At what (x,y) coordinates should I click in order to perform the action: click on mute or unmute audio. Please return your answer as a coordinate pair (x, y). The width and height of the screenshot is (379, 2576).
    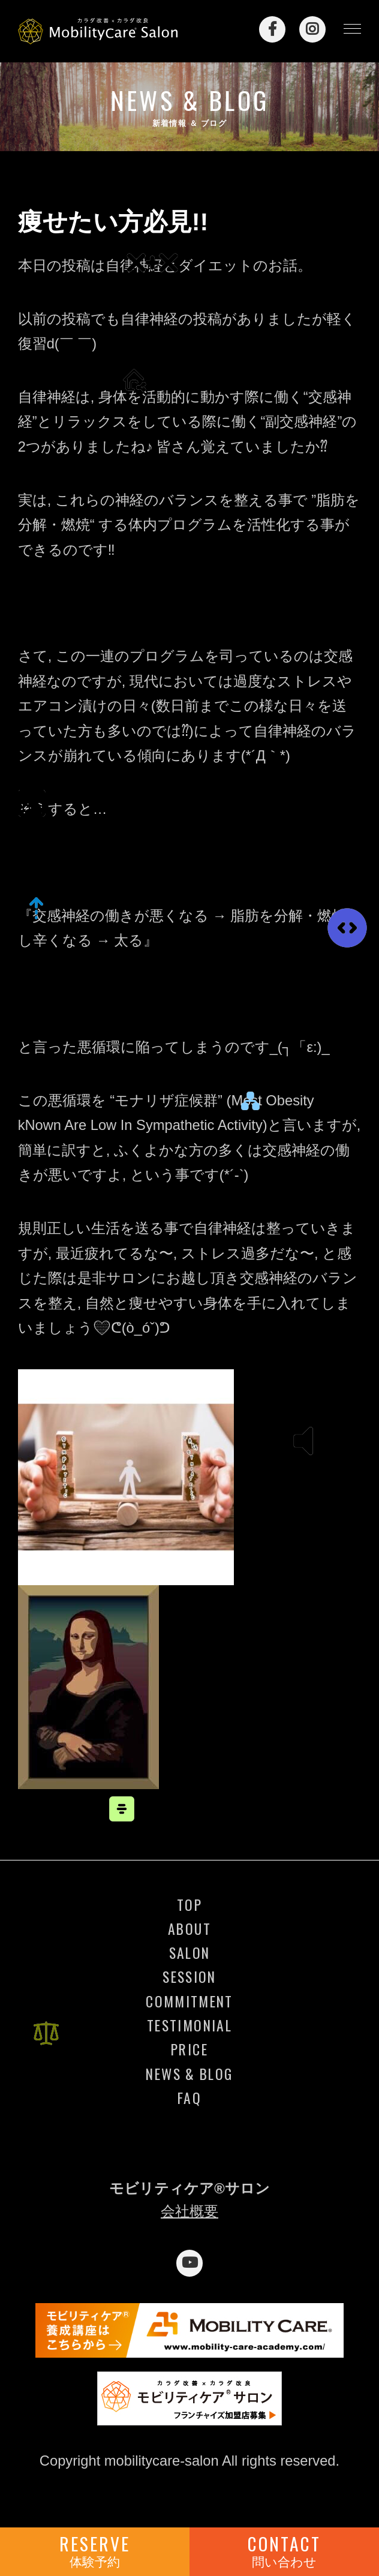
    Looking at the image, I should click on (304, 1441).